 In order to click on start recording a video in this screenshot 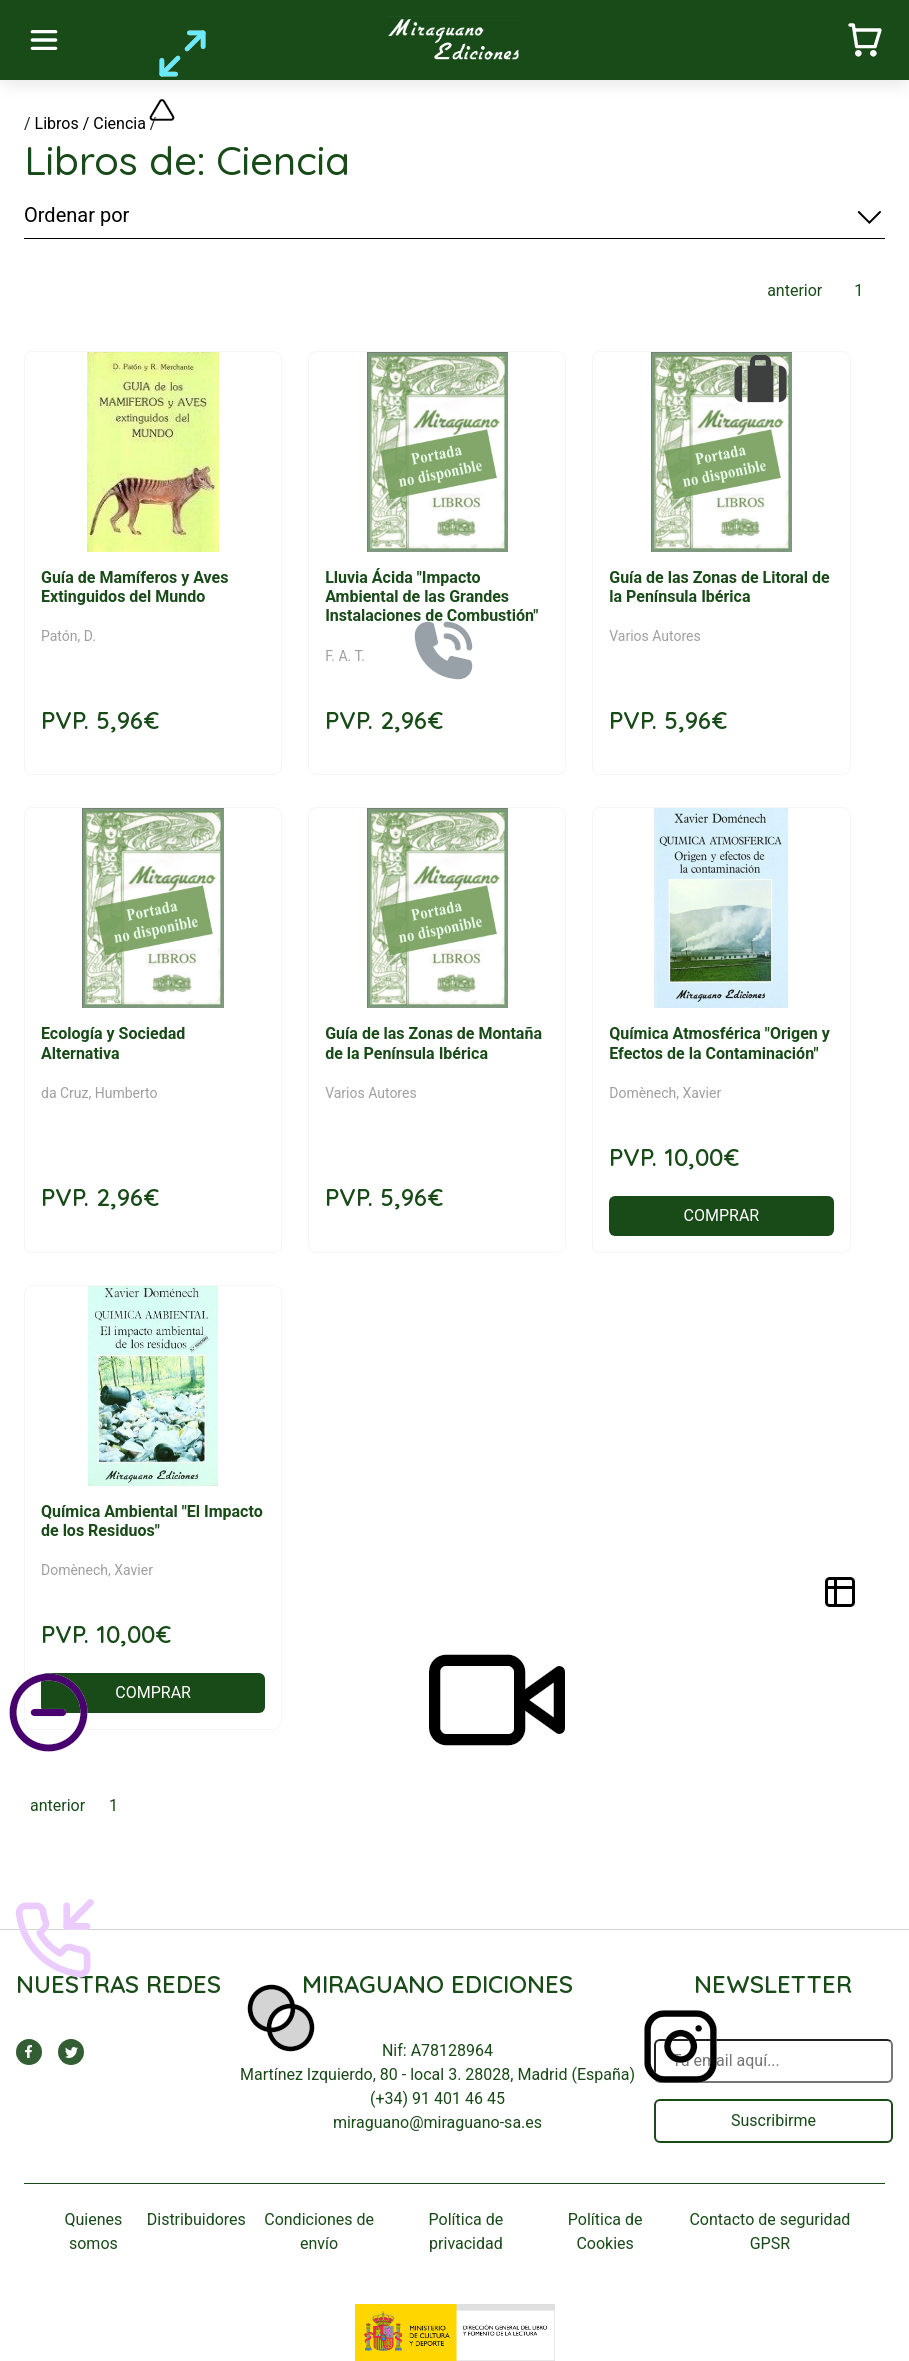, I will do `click(497, 1700)`.